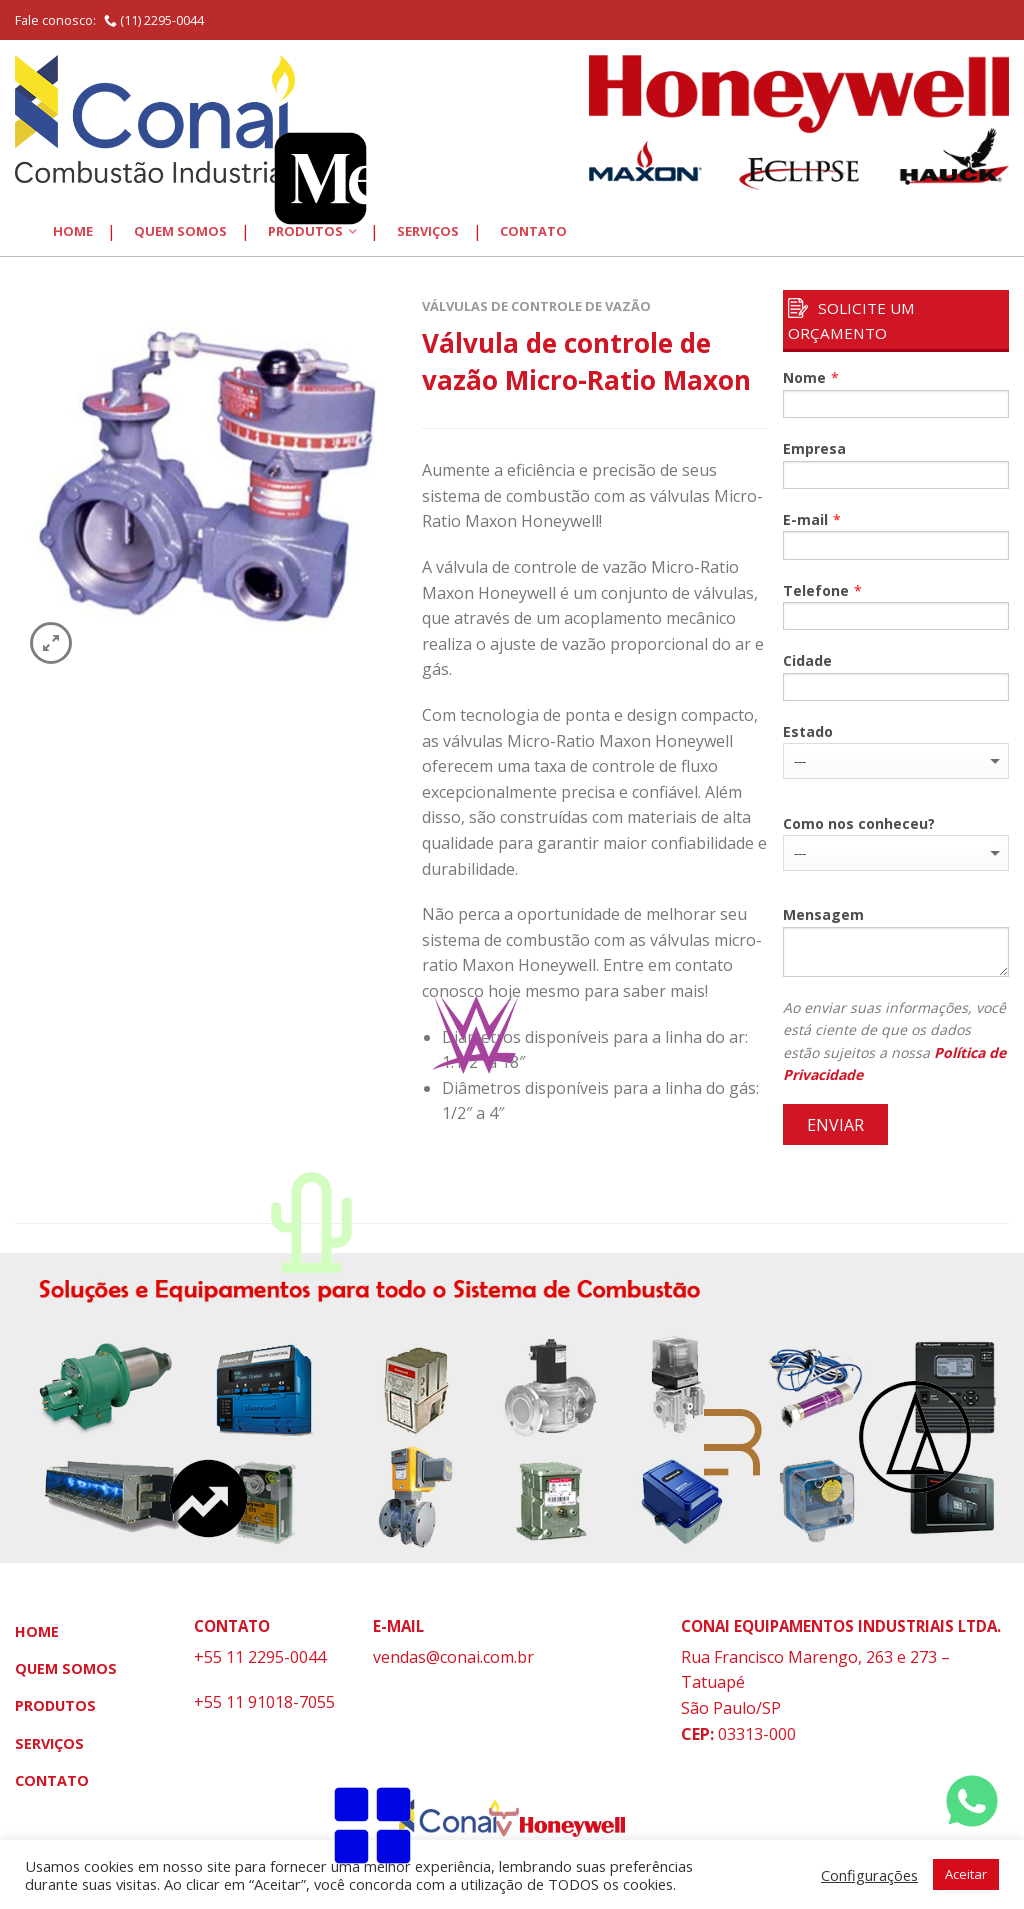 The height and width of the screenshot is (1909, 1024). What do you see at coordinates (475, 1034) in the screenshot?
I see `WWE official logo` at bounding box center [475, 1034].